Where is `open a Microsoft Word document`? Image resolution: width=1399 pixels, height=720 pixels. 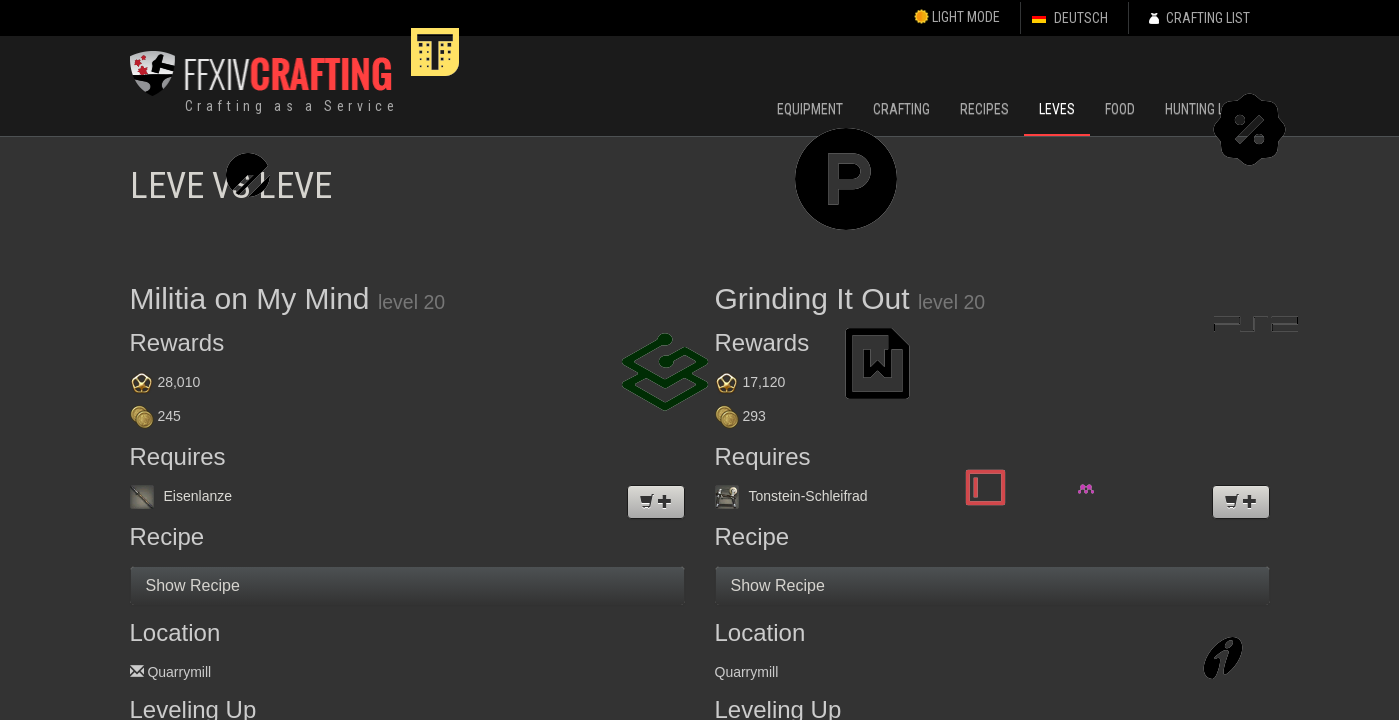 open a Microsoft Word document is located at coordinates (877, 363).